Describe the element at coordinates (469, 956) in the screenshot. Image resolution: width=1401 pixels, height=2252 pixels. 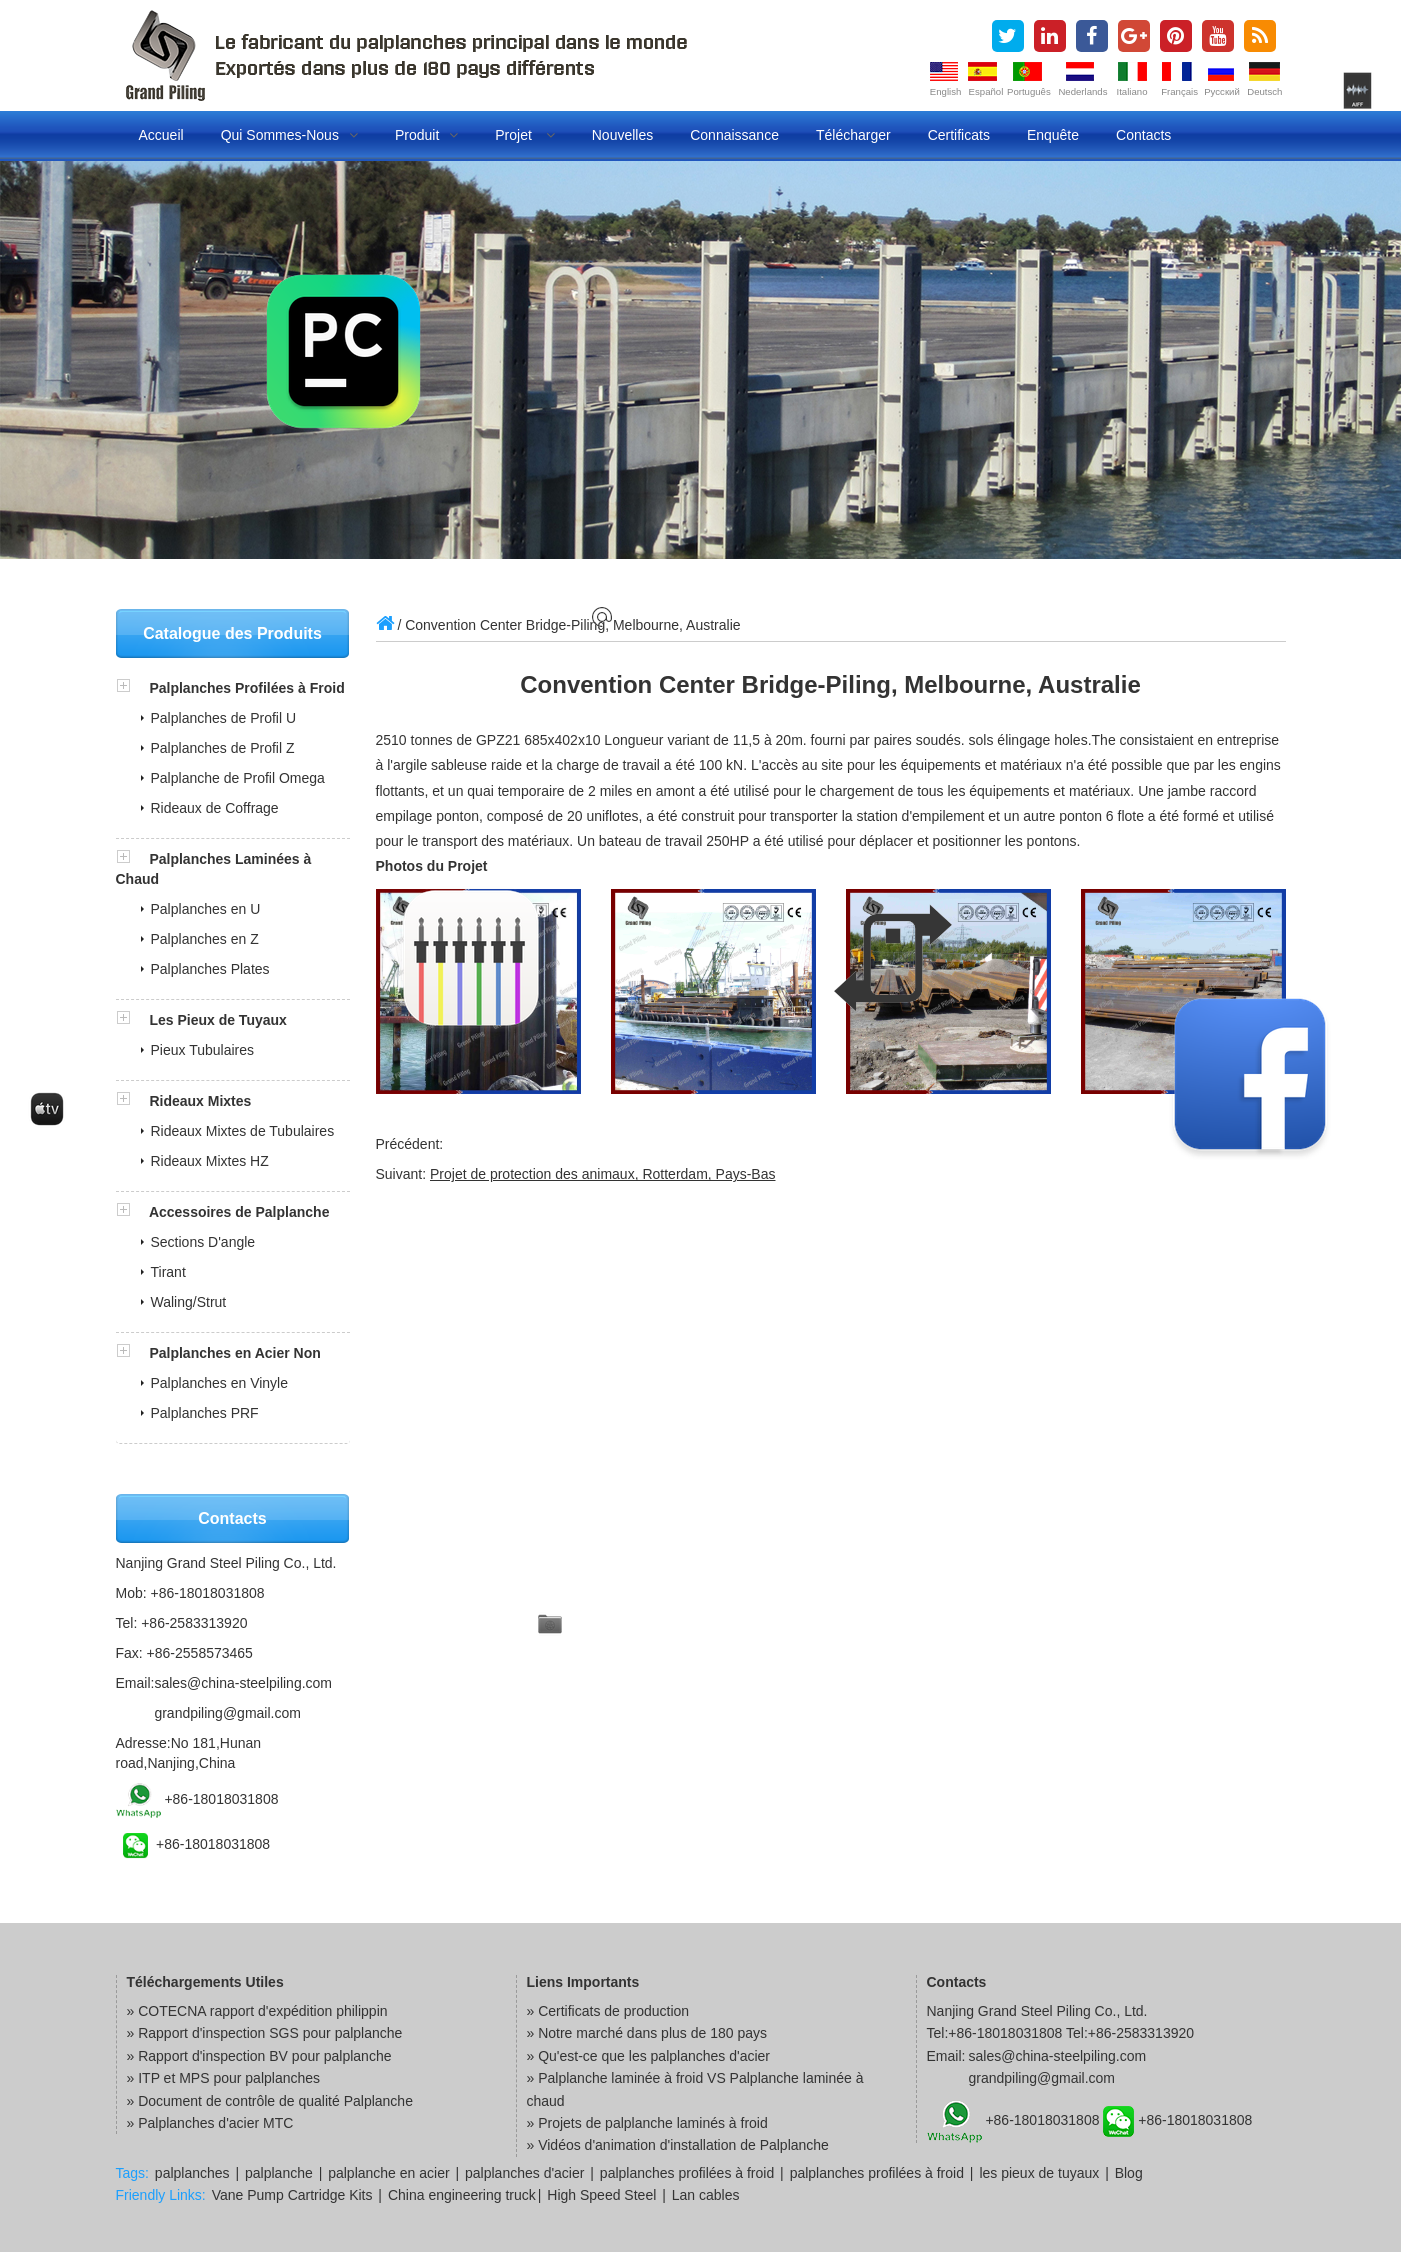
I see `open pulseview signal analysis application` at that location.